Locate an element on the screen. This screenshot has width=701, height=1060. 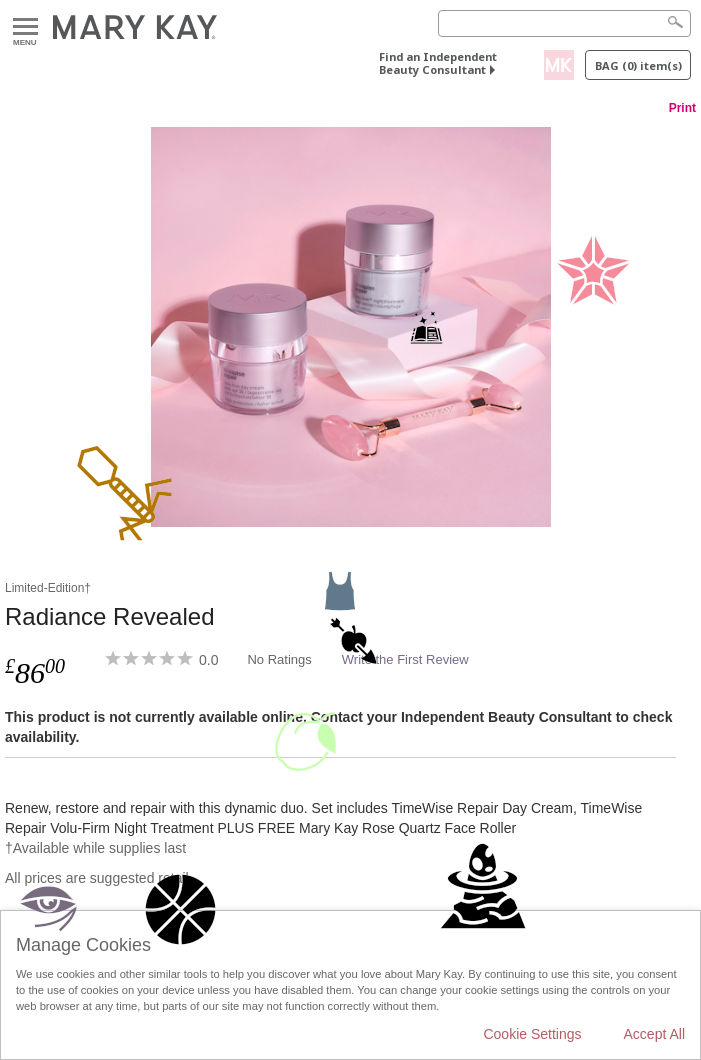
browse sleeveless tops in clothing store is located at coordinates (340, 591).